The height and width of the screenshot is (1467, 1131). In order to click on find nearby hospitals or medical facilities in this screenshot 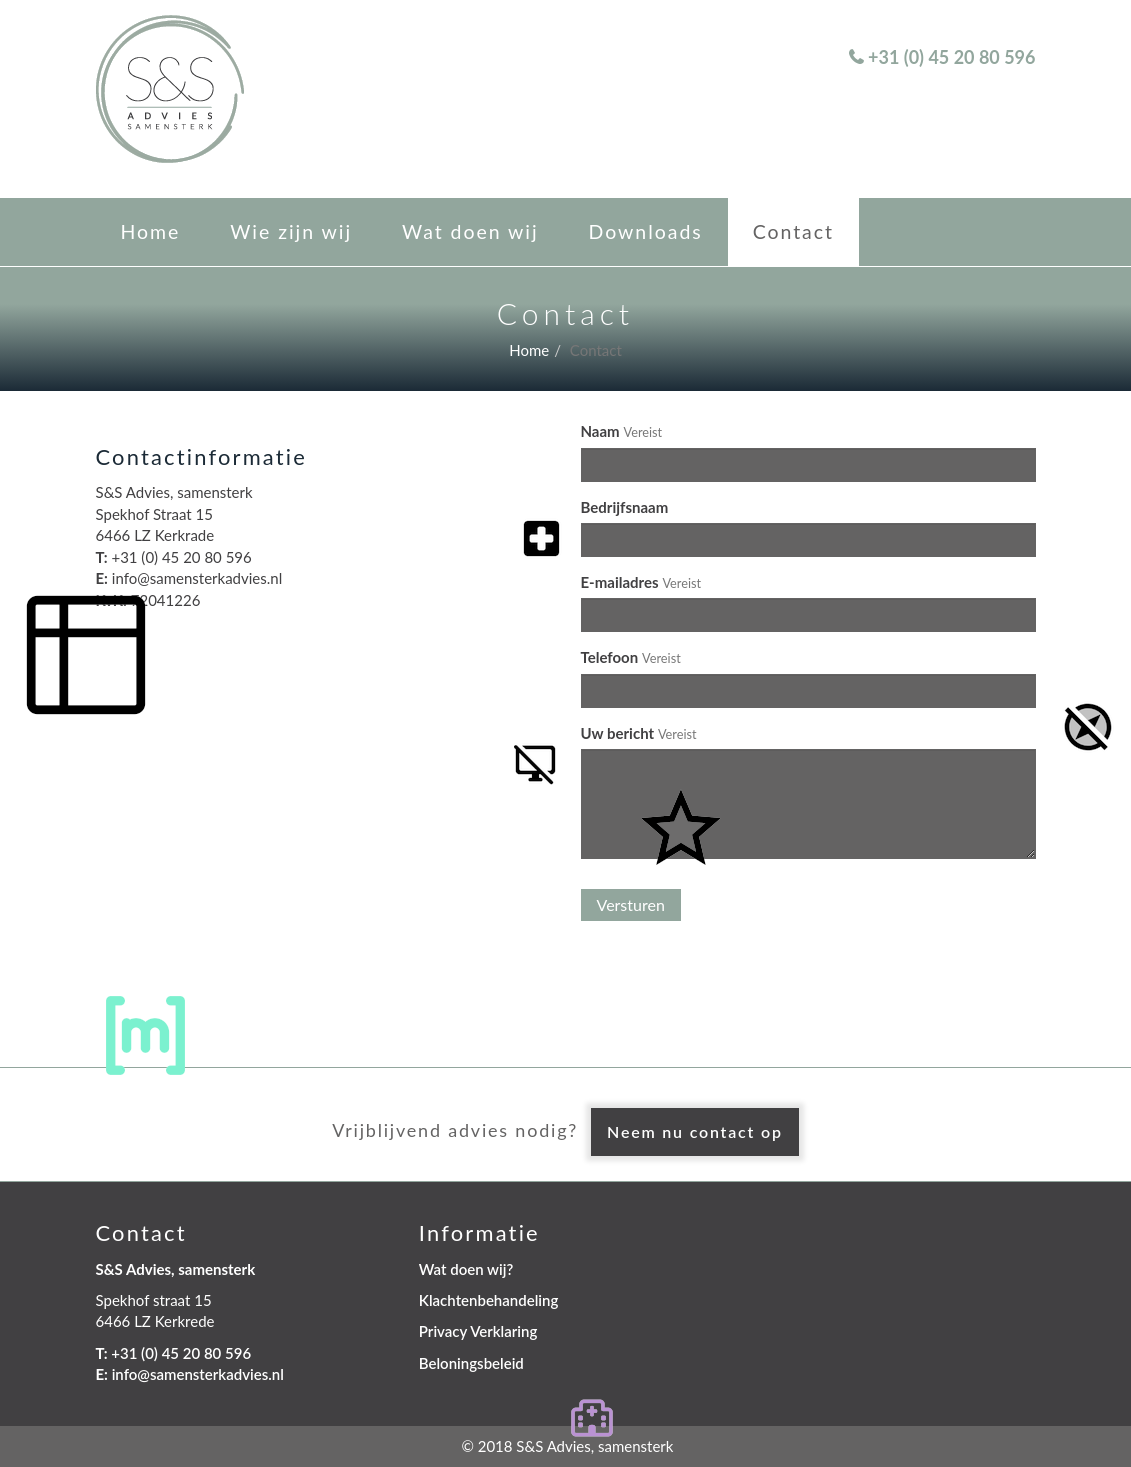, I will do `click(541, 538)`.